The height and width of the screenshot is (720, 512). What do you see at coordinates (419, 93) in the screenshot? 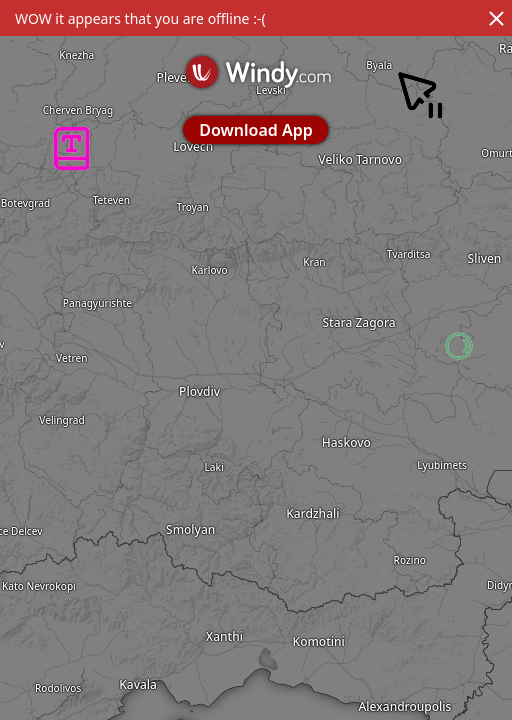
I see `pause cursor tracking or pointer activity` at bounding box center [419, 93].